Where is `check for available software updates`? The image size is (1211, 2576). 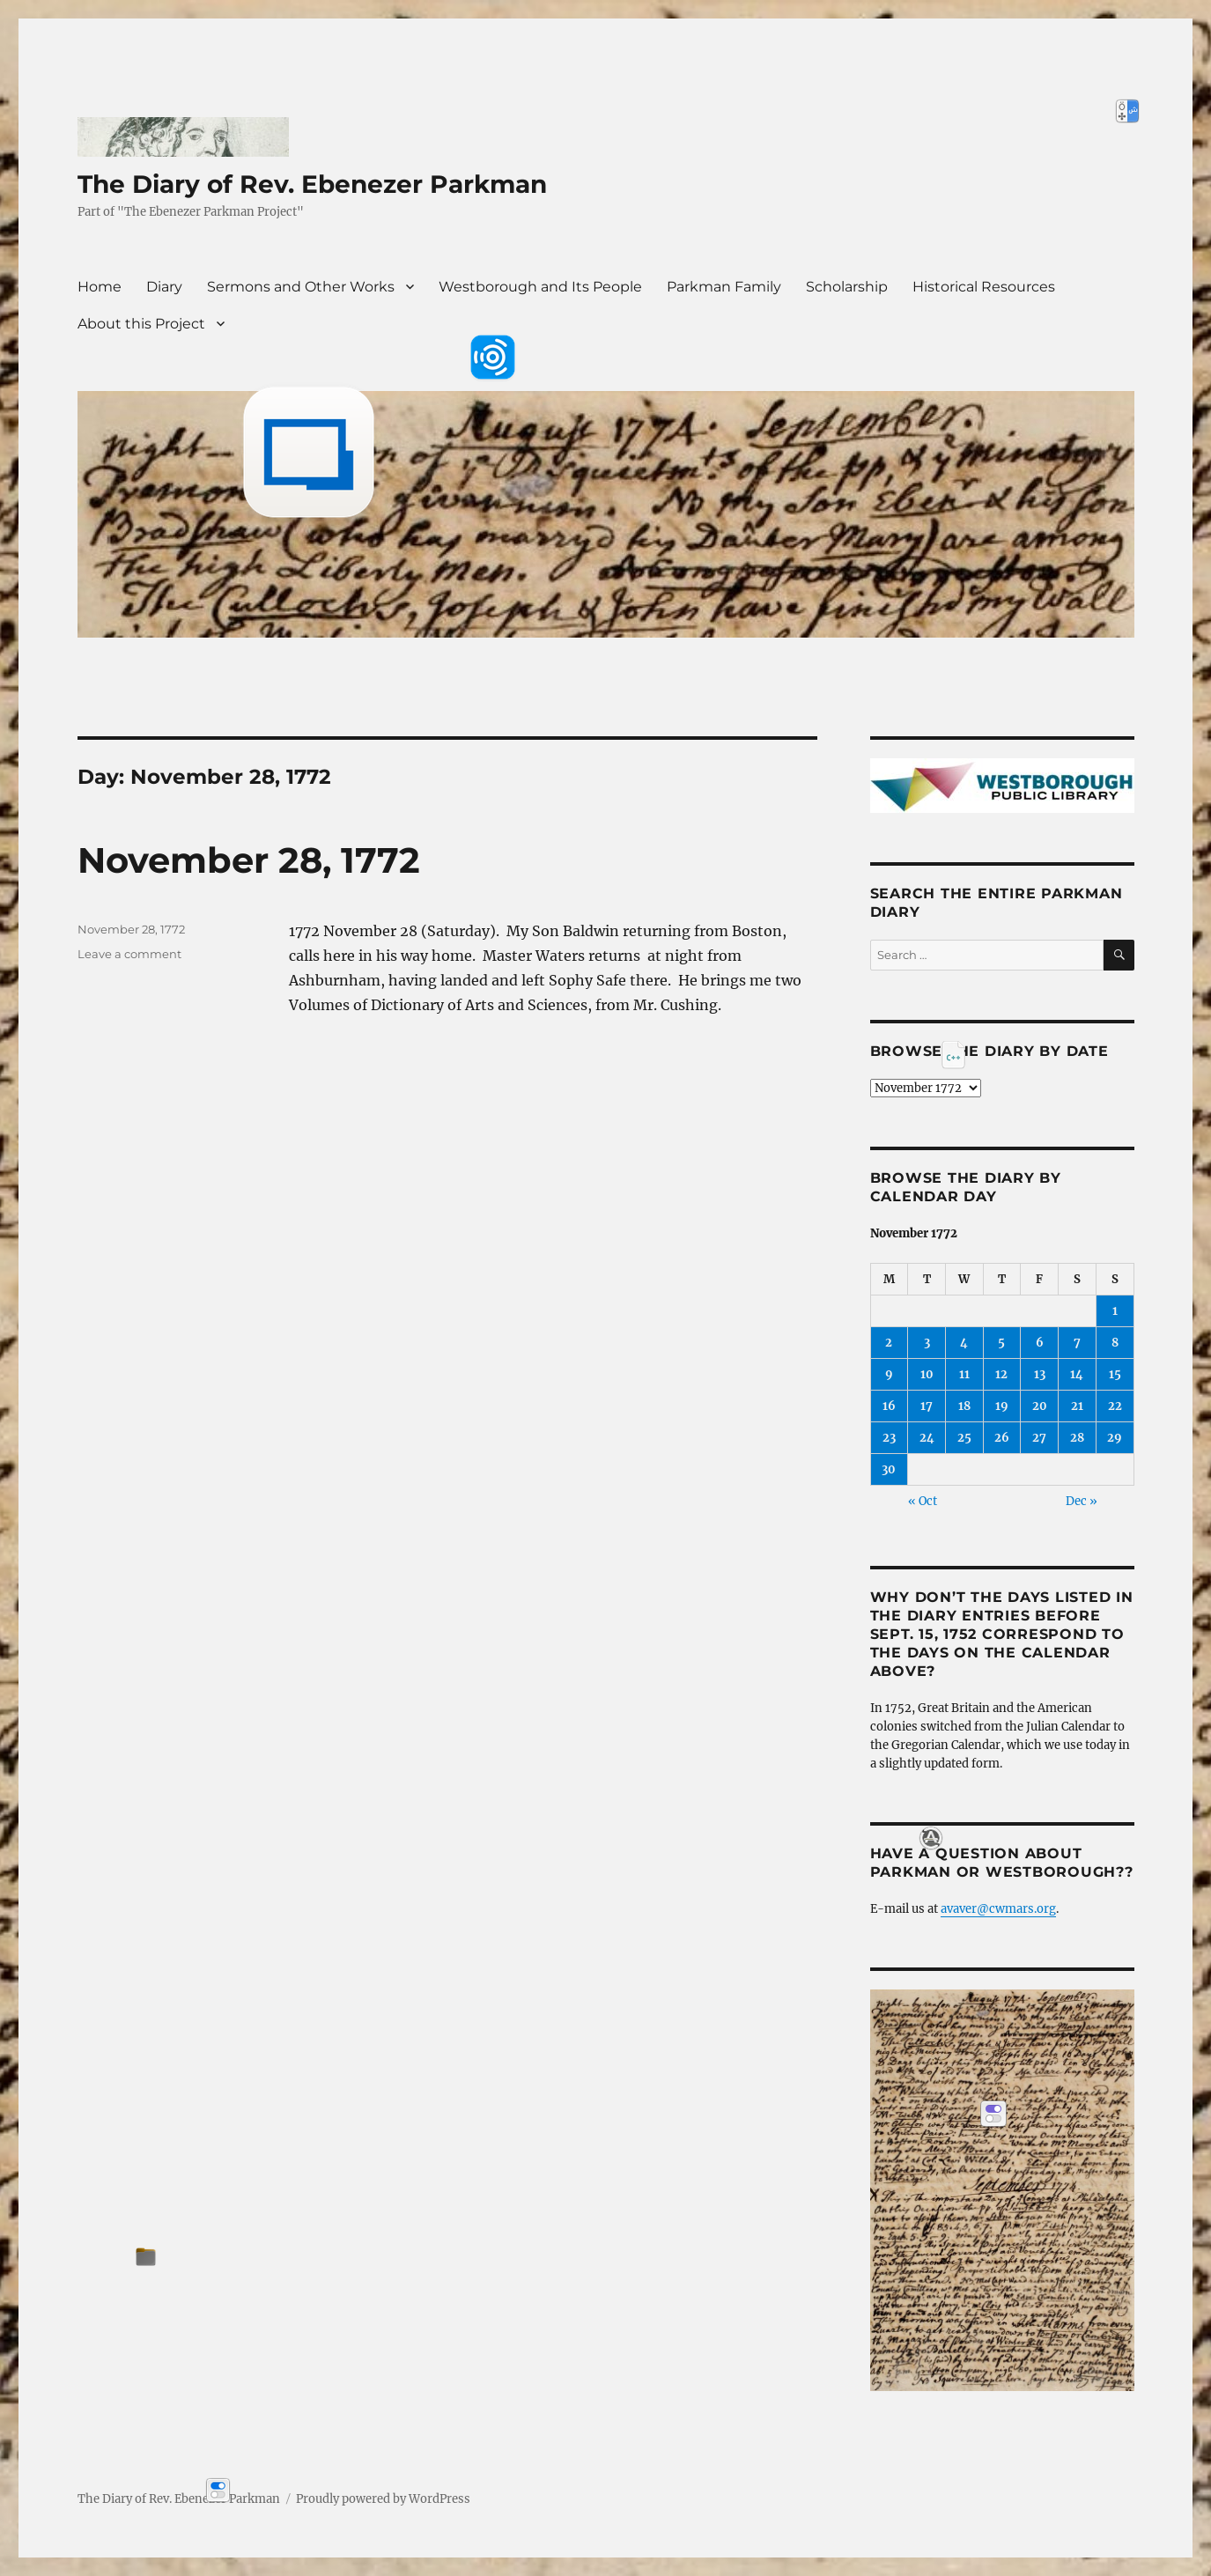 check for available software updates is located at coordinates (931, 1838).